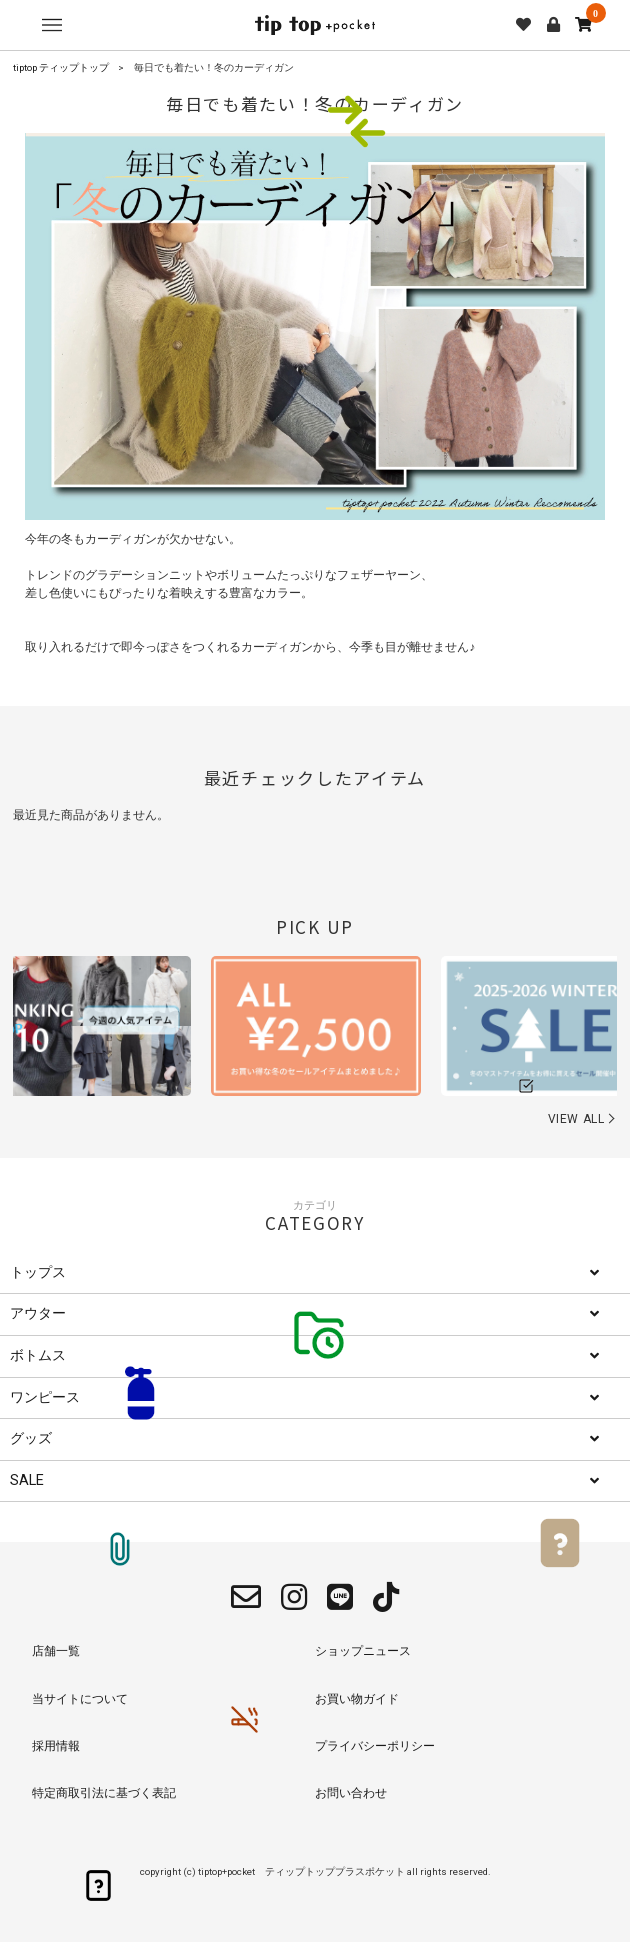 Image resolution: width=630 pixels, height=1942 pixels. Describe the element at coordinates (526, 1086) in the screenshot. I see `mark task as complete` at that location.